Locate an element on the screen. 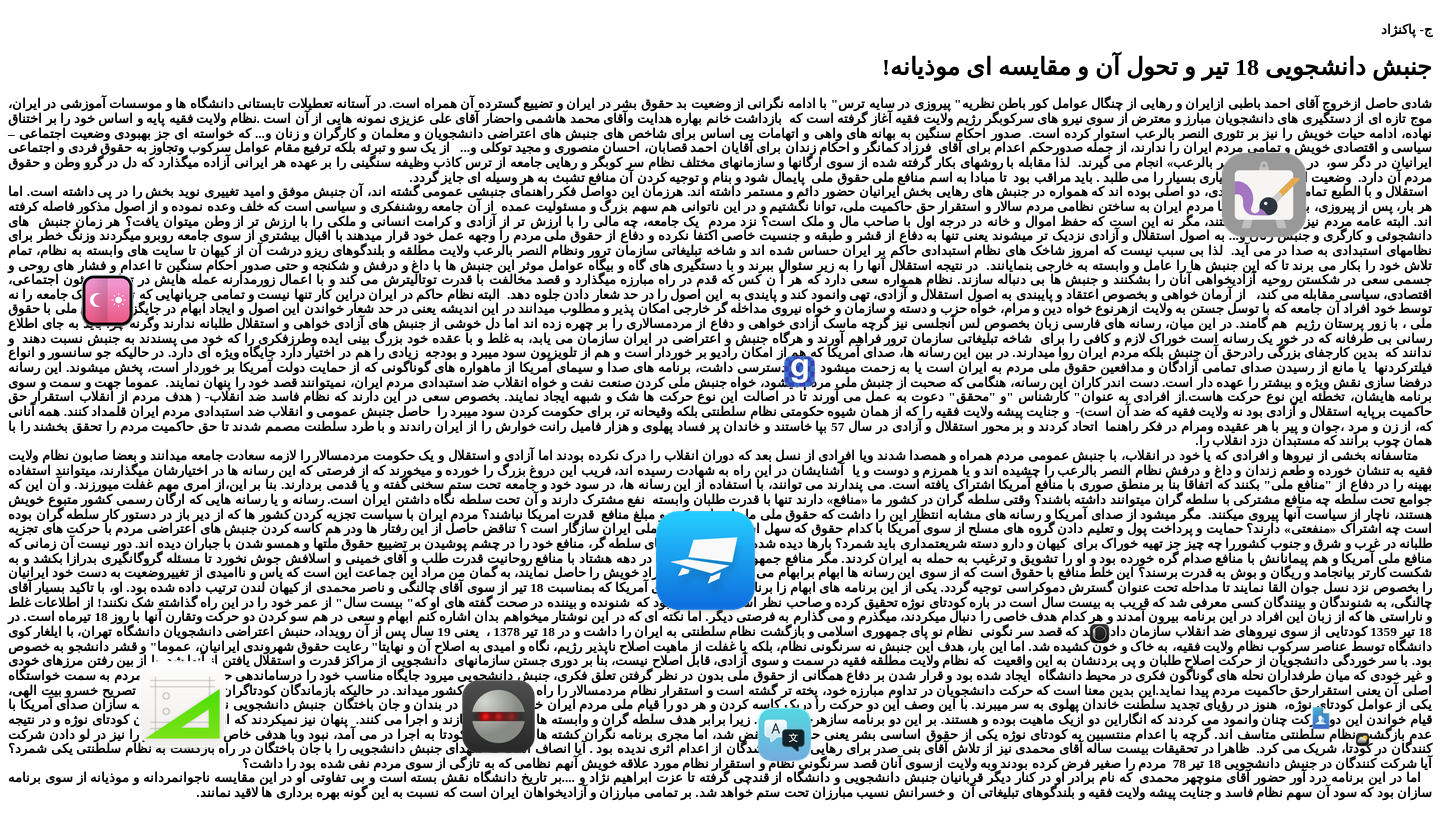  launch gnome robots game is located at coordinates (498, 716).